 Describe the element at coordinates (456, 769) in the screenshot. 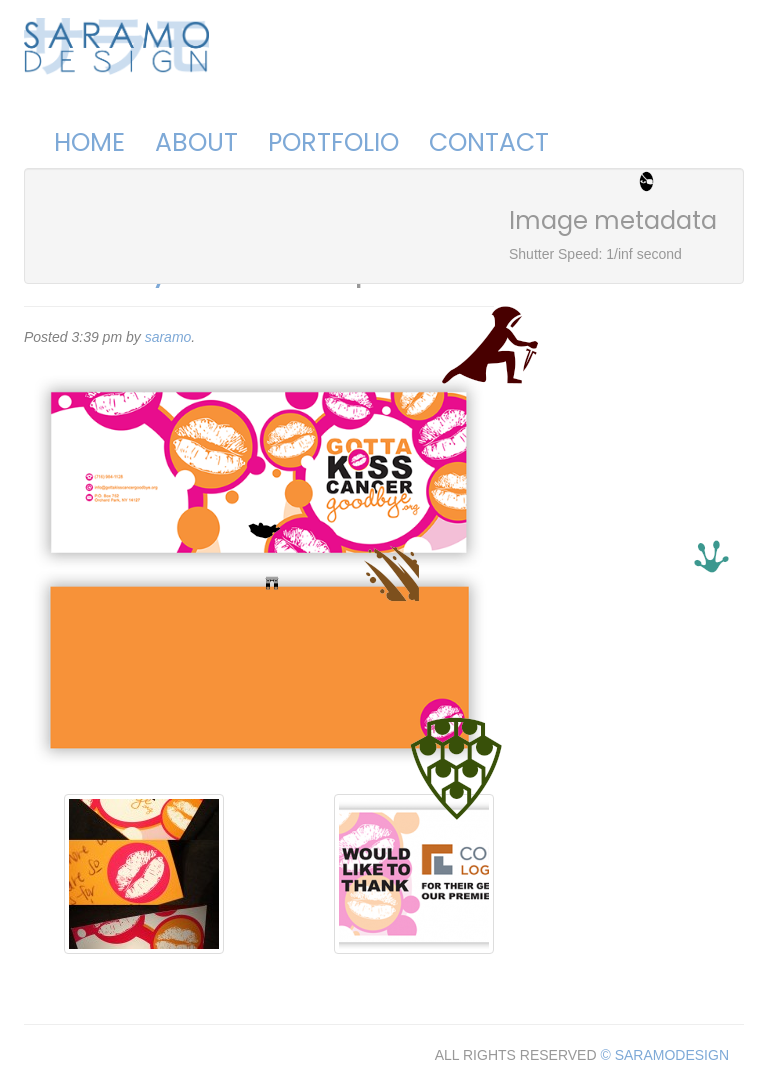

I see `activate energy shield or defensive ability` at that location.